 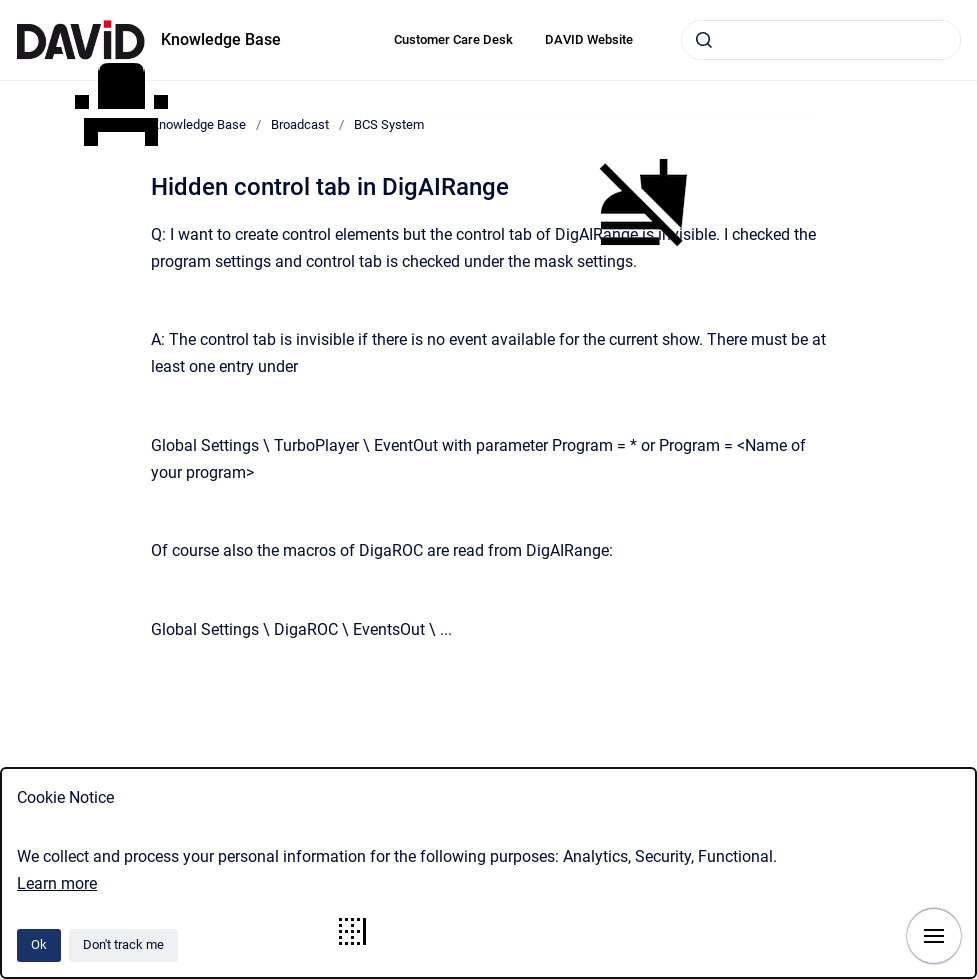 I want to click on apply border to the right edge of a cell or selection, so click(x=352, y=931).